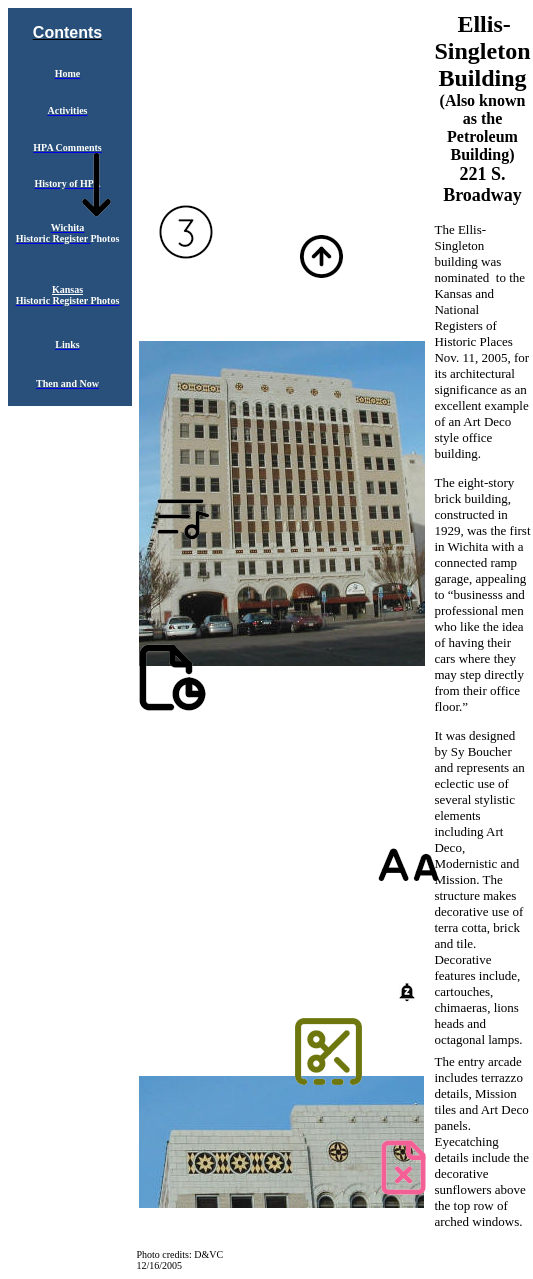  I want to click on view or manage your playlist, so click(180, 516).